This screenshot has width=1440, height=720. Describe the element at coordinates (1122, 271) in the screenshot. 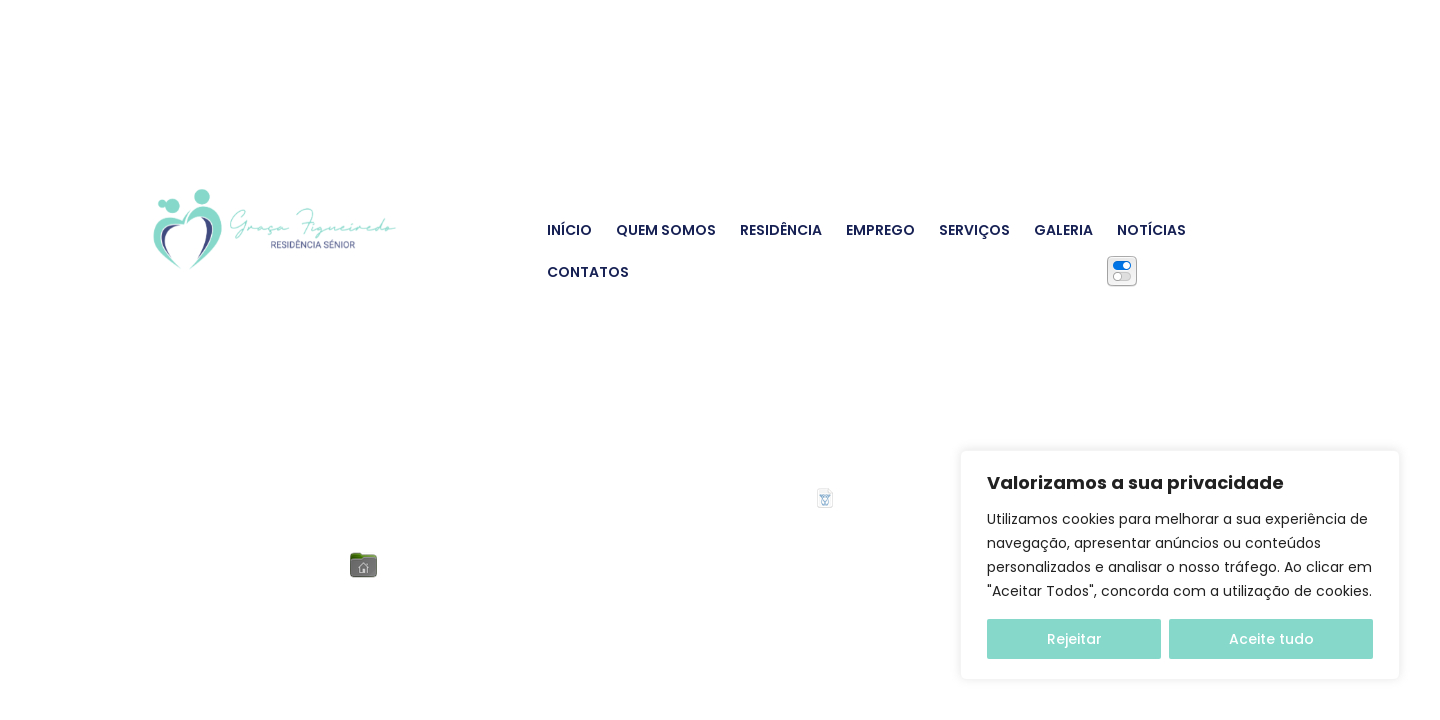

I see `open gnome tweaks application` at that location.